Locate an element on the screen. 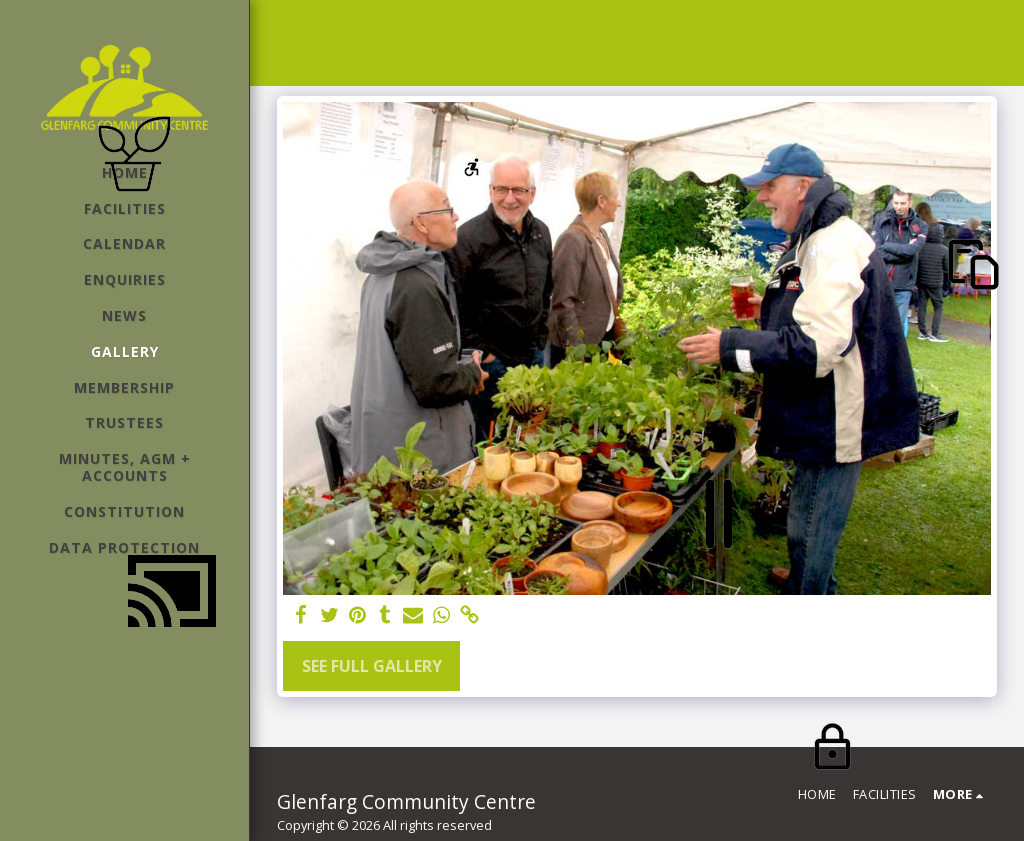  indicates active casting connection to a display is located at coordinates (172, 591).